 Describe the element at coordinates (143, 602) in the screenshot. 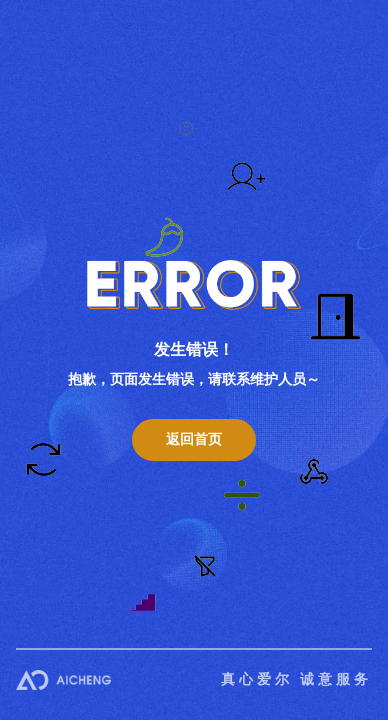

I see `view step count or fitness progress` at that location.